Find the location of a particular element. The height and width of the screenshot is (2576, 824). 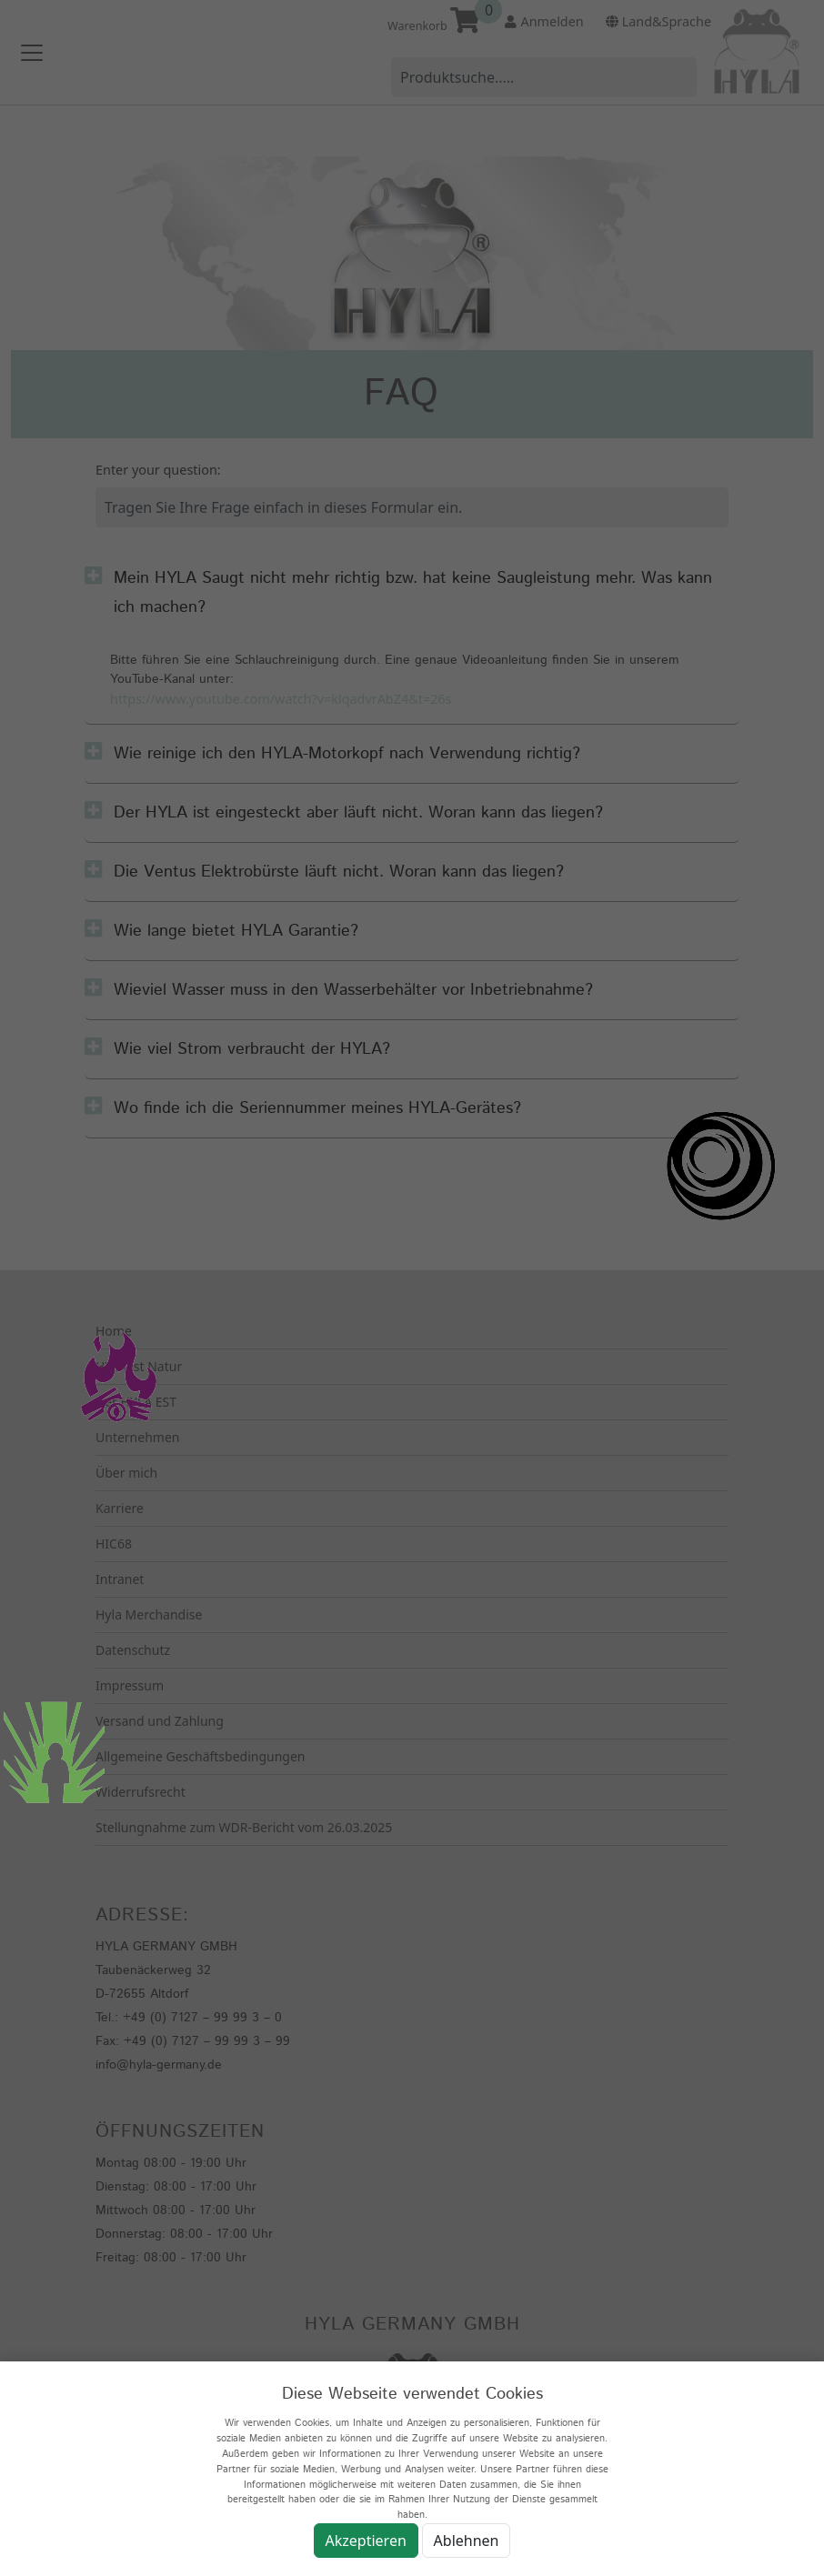

activate critical hit or deadly strike ability is located at coordinates (54, 1752).